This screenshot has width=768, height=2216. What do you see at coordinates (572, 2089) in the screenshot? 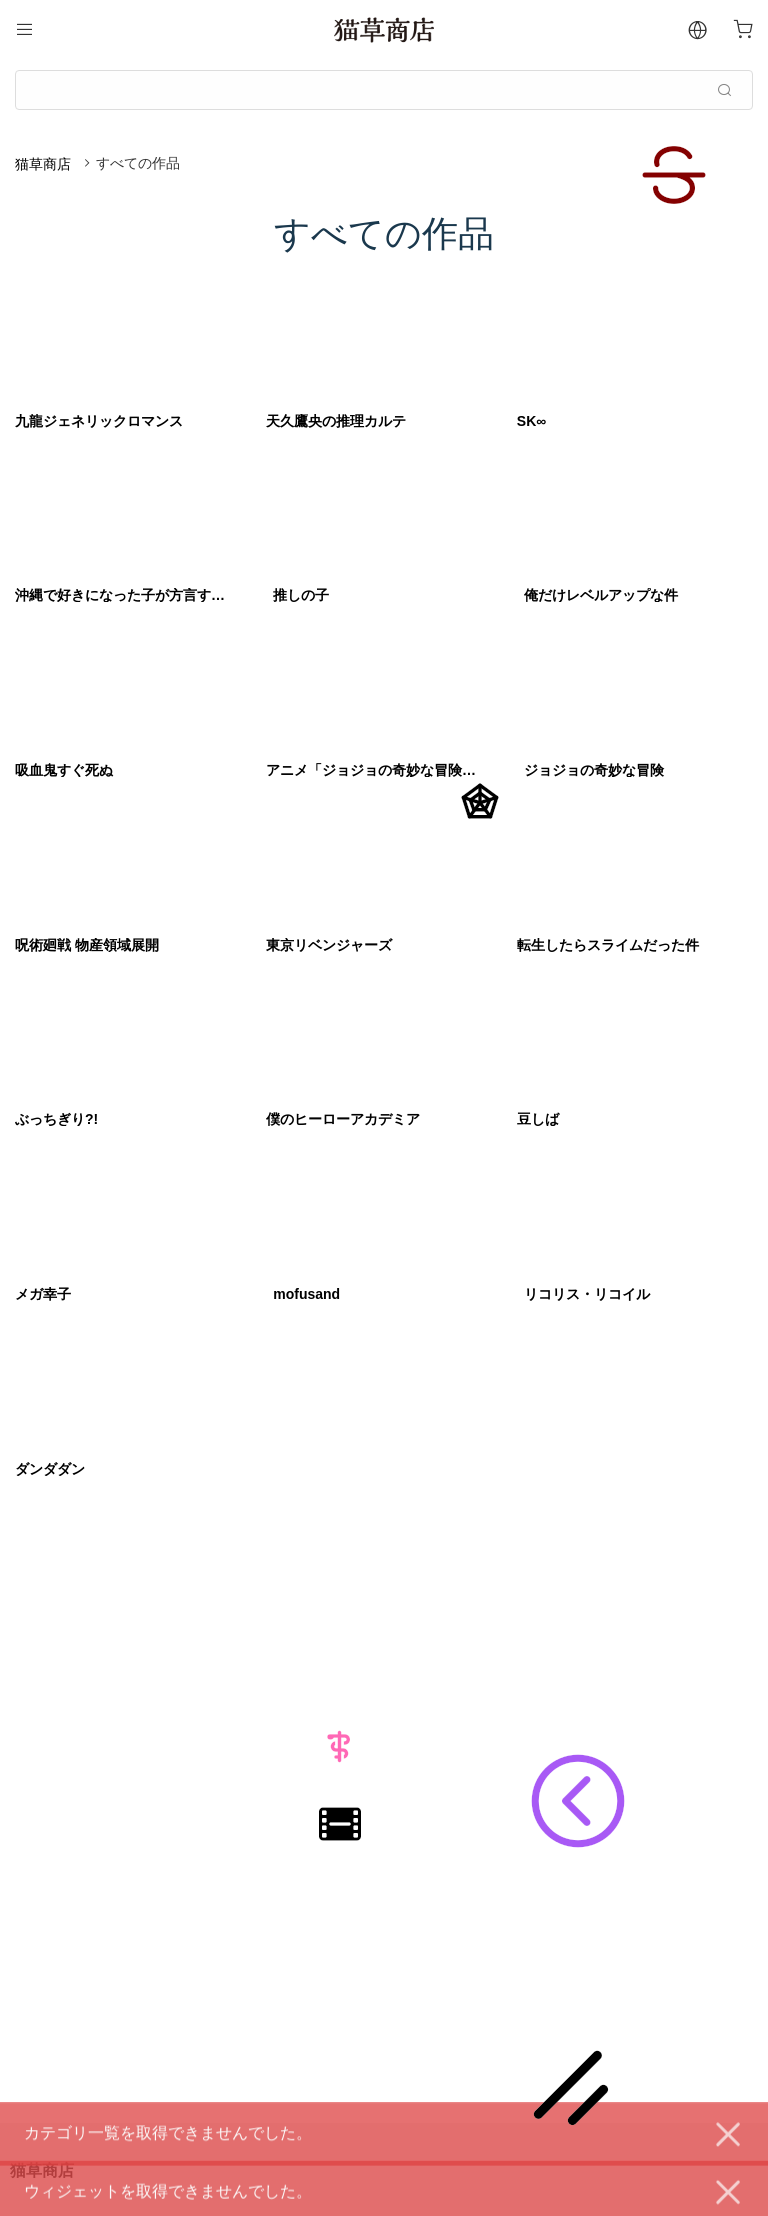
I see `indicates loading or processing status` at bounding box center [572, 2089].